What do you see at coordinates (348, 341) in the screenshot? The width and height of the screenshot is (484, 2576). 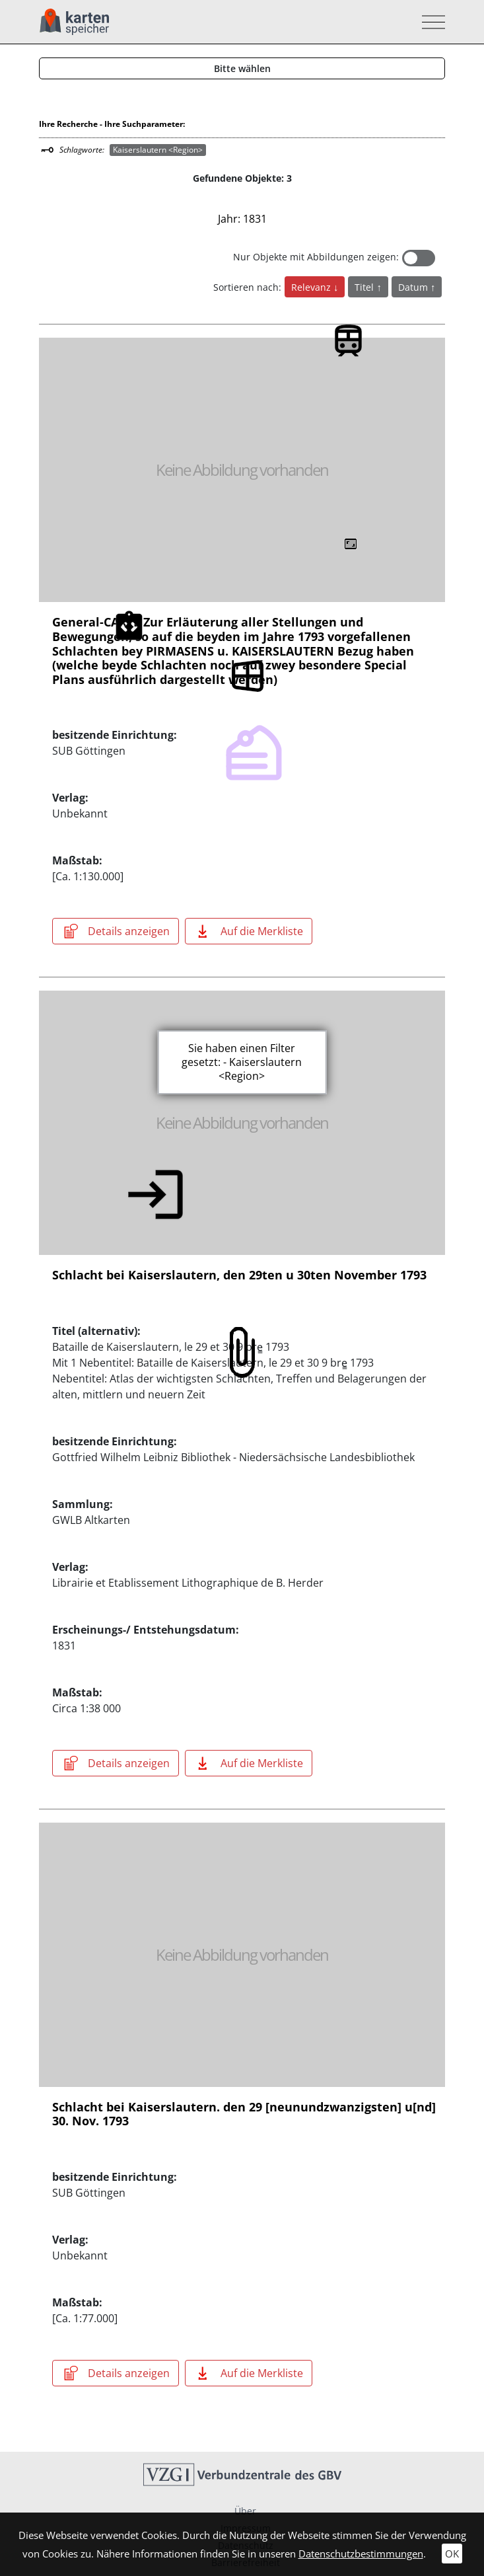 I see `view train schedules or routes` at bounding box center [348, 341].